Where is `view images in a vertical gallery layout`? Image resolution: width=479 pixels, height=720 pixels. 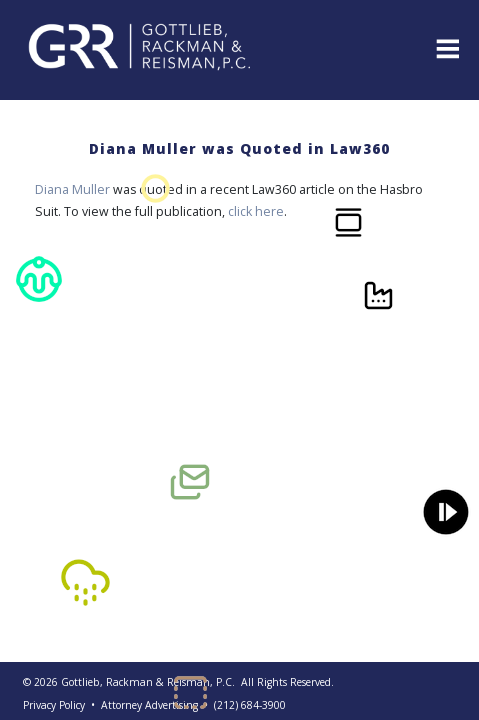
view images in a vertical gallery layout is located at coordinates (348, 222).